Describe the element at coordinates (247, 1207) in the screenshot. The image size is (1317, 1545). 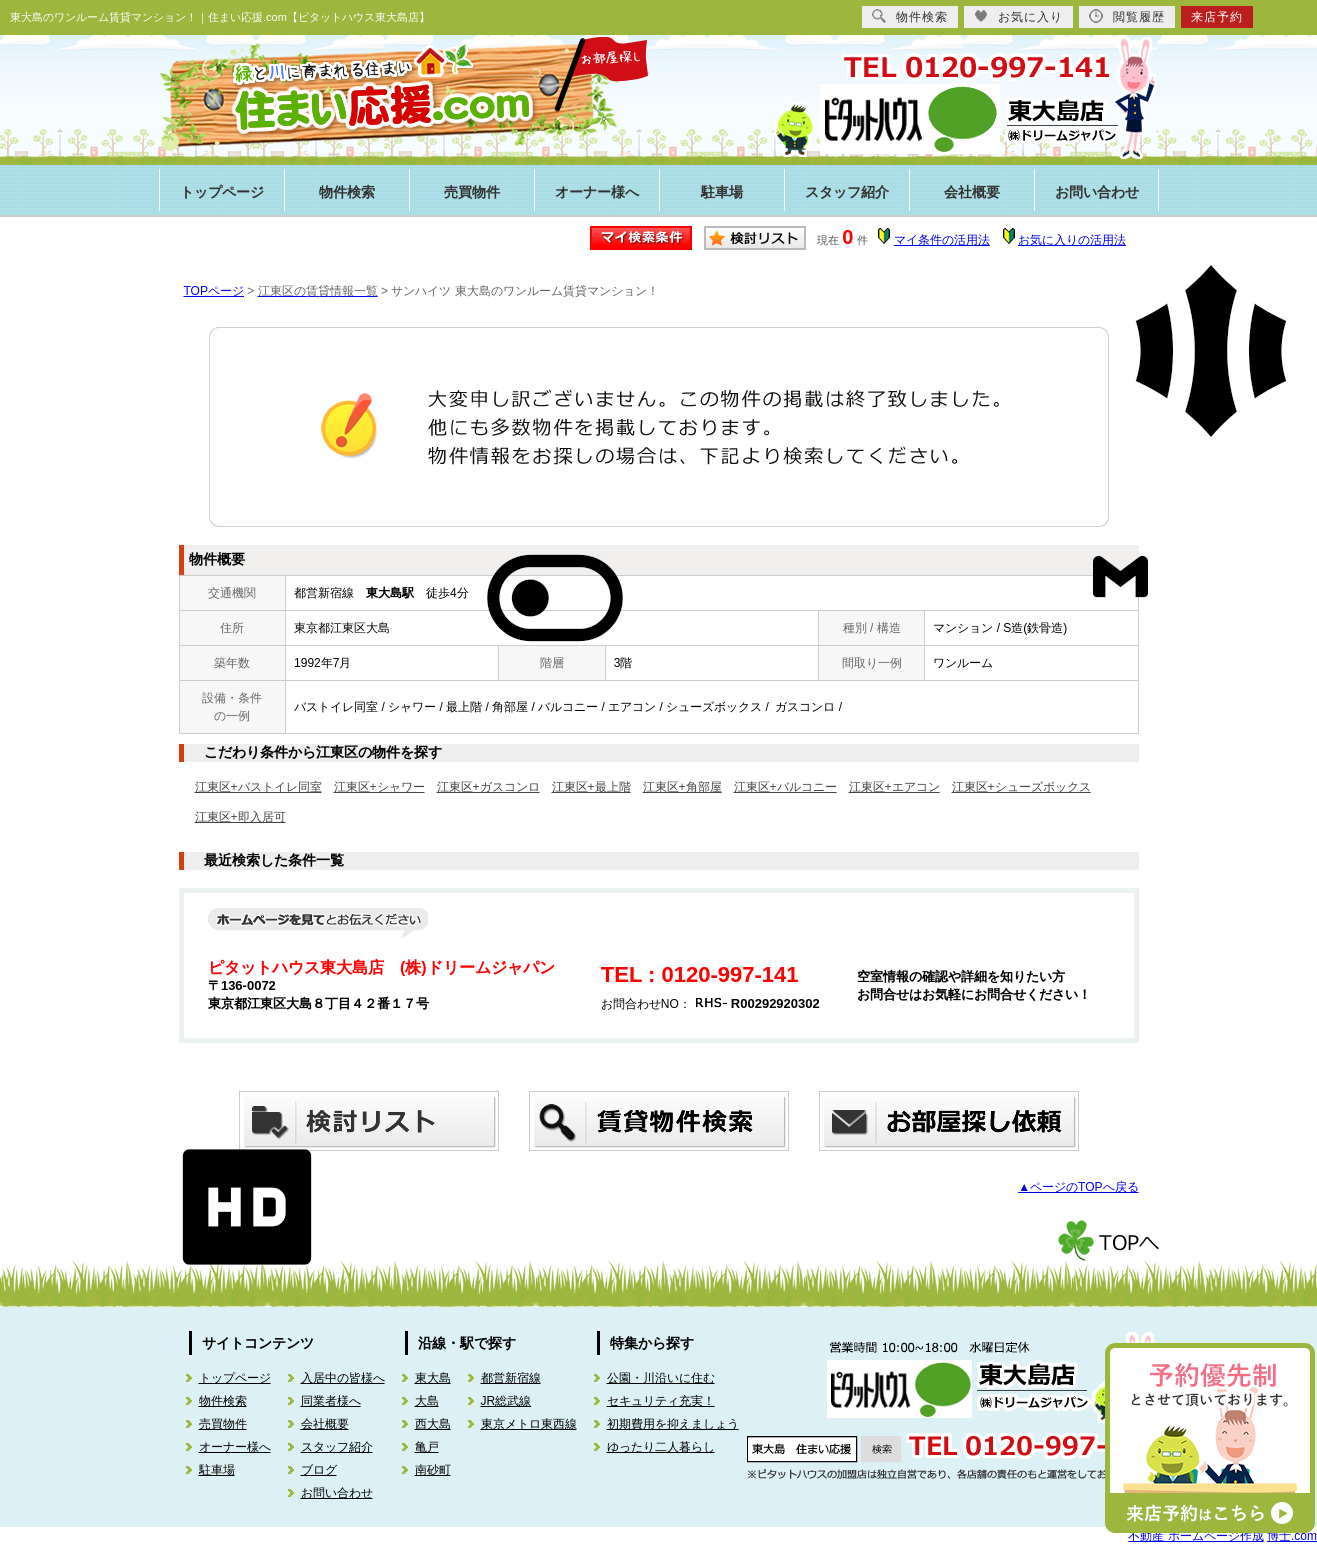
I see `indicates high definition video quality` at that location.